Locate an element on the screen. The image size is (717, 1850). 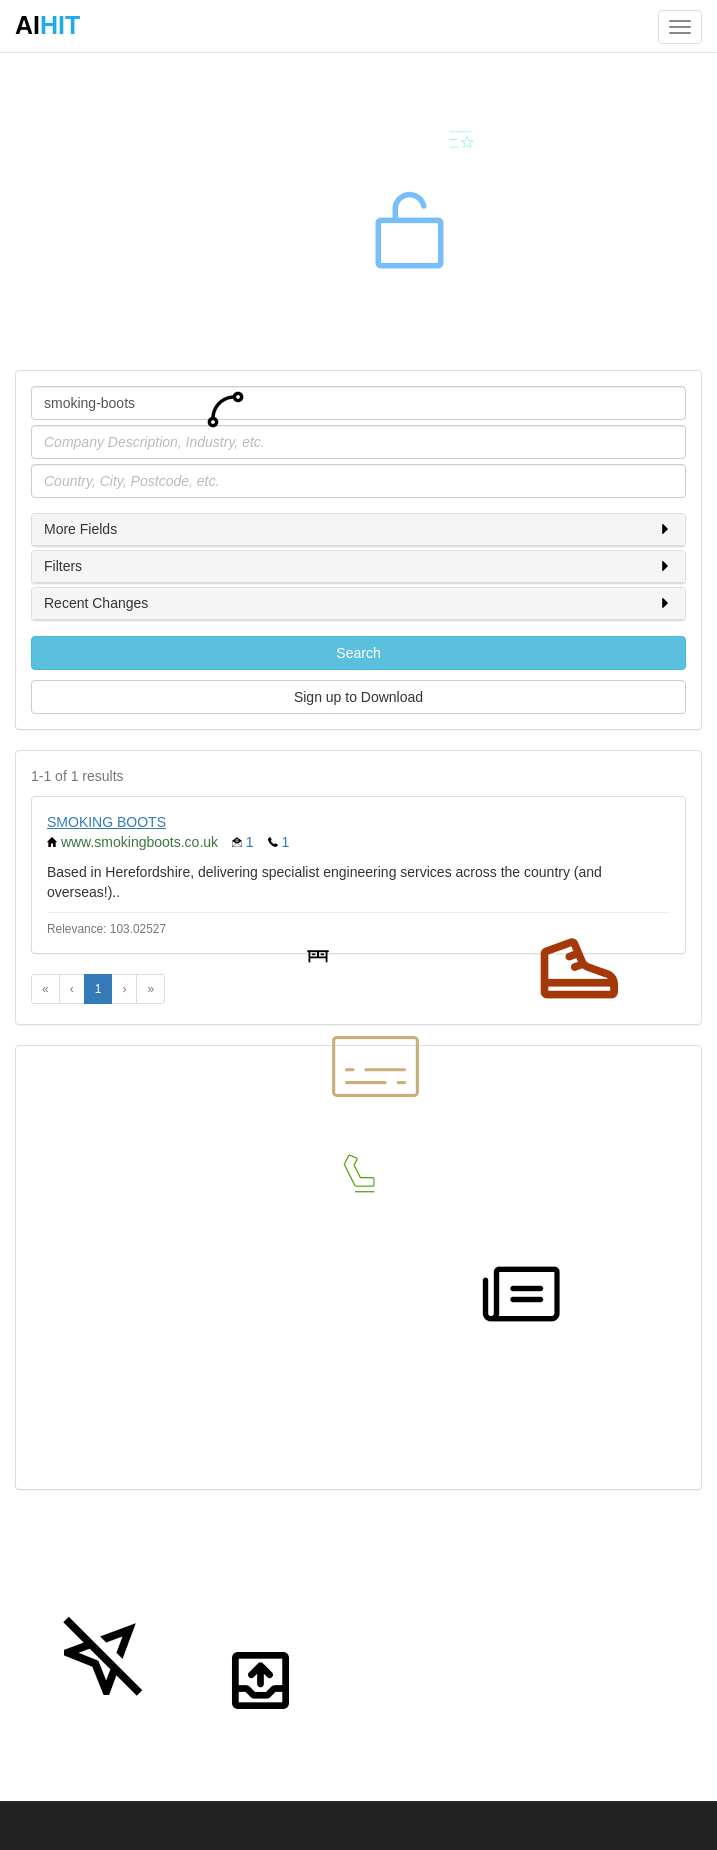
access workspace or desk settings is located at coordinates (318, 956).